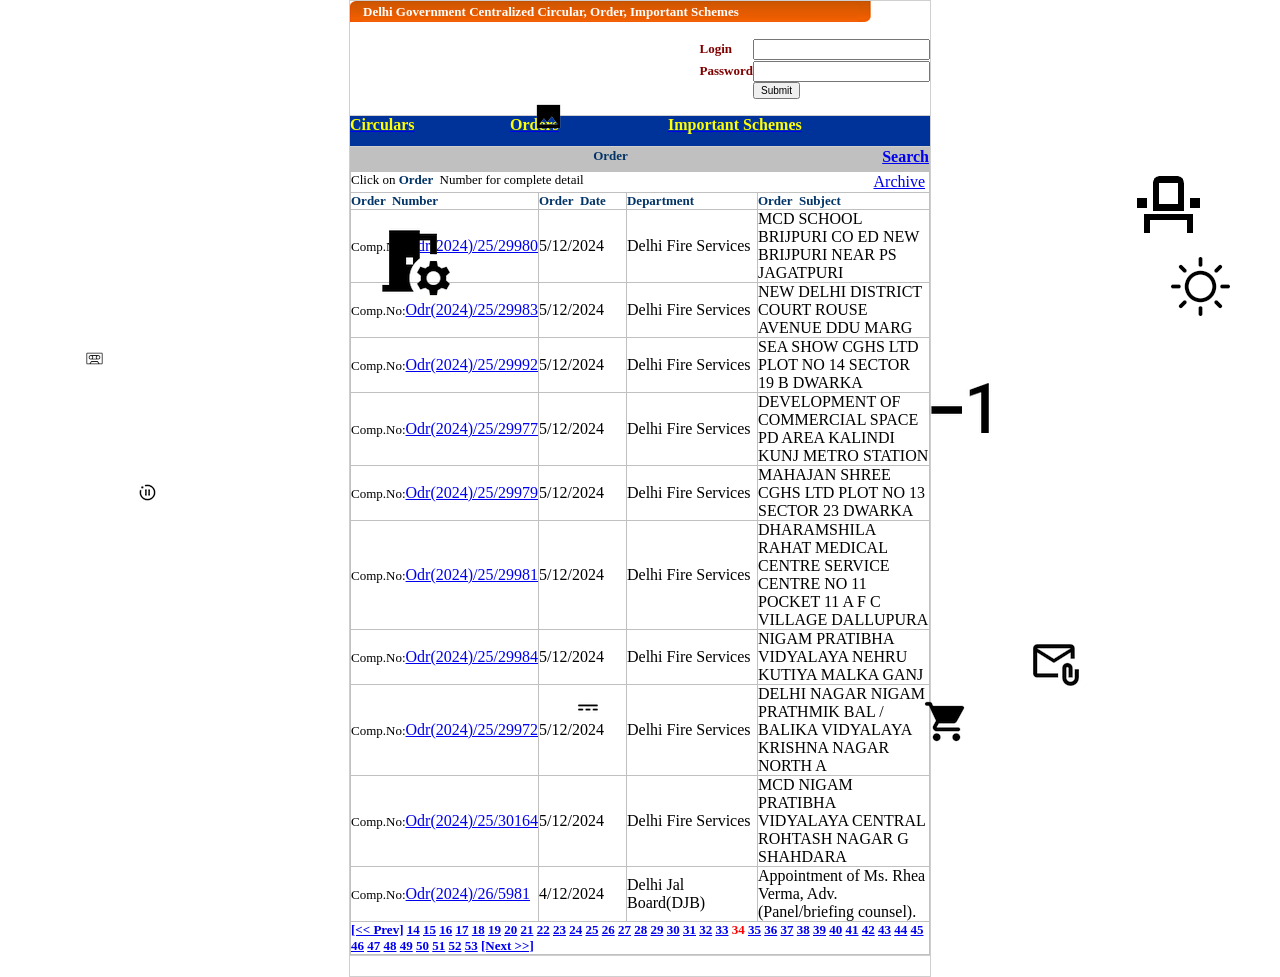 This screenshot has height=977, width=1280. Describe the element at coordinates (1056, 665) in the screenshot. I see `attach a file to an email` at that location.